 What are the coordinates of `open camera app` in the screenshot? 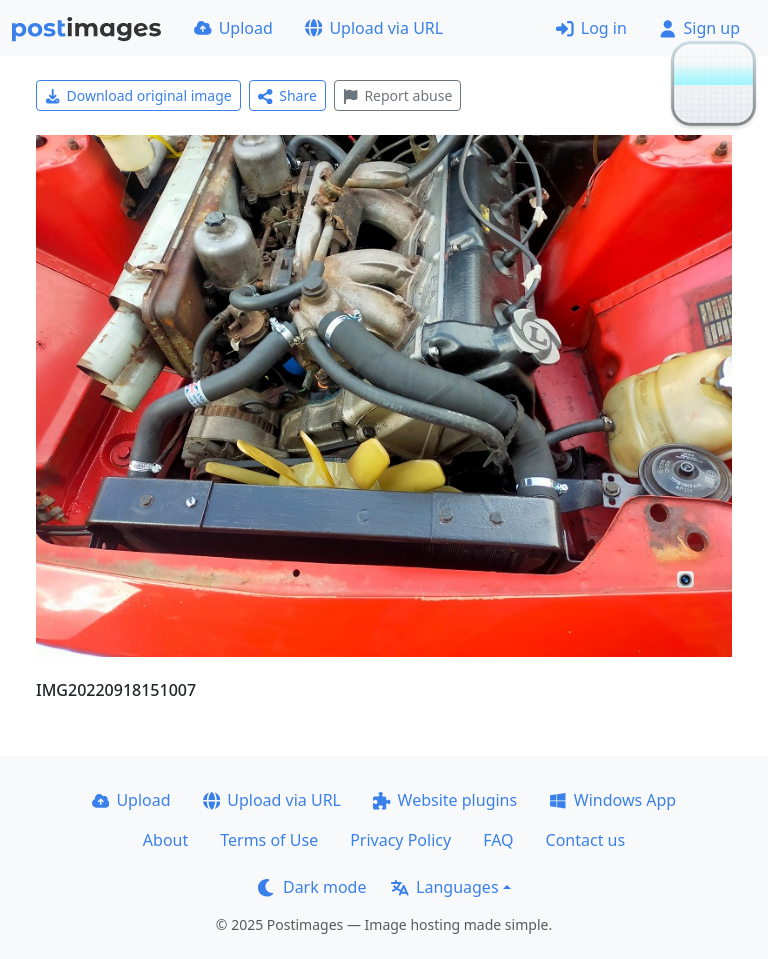 It's located at (685, 579).